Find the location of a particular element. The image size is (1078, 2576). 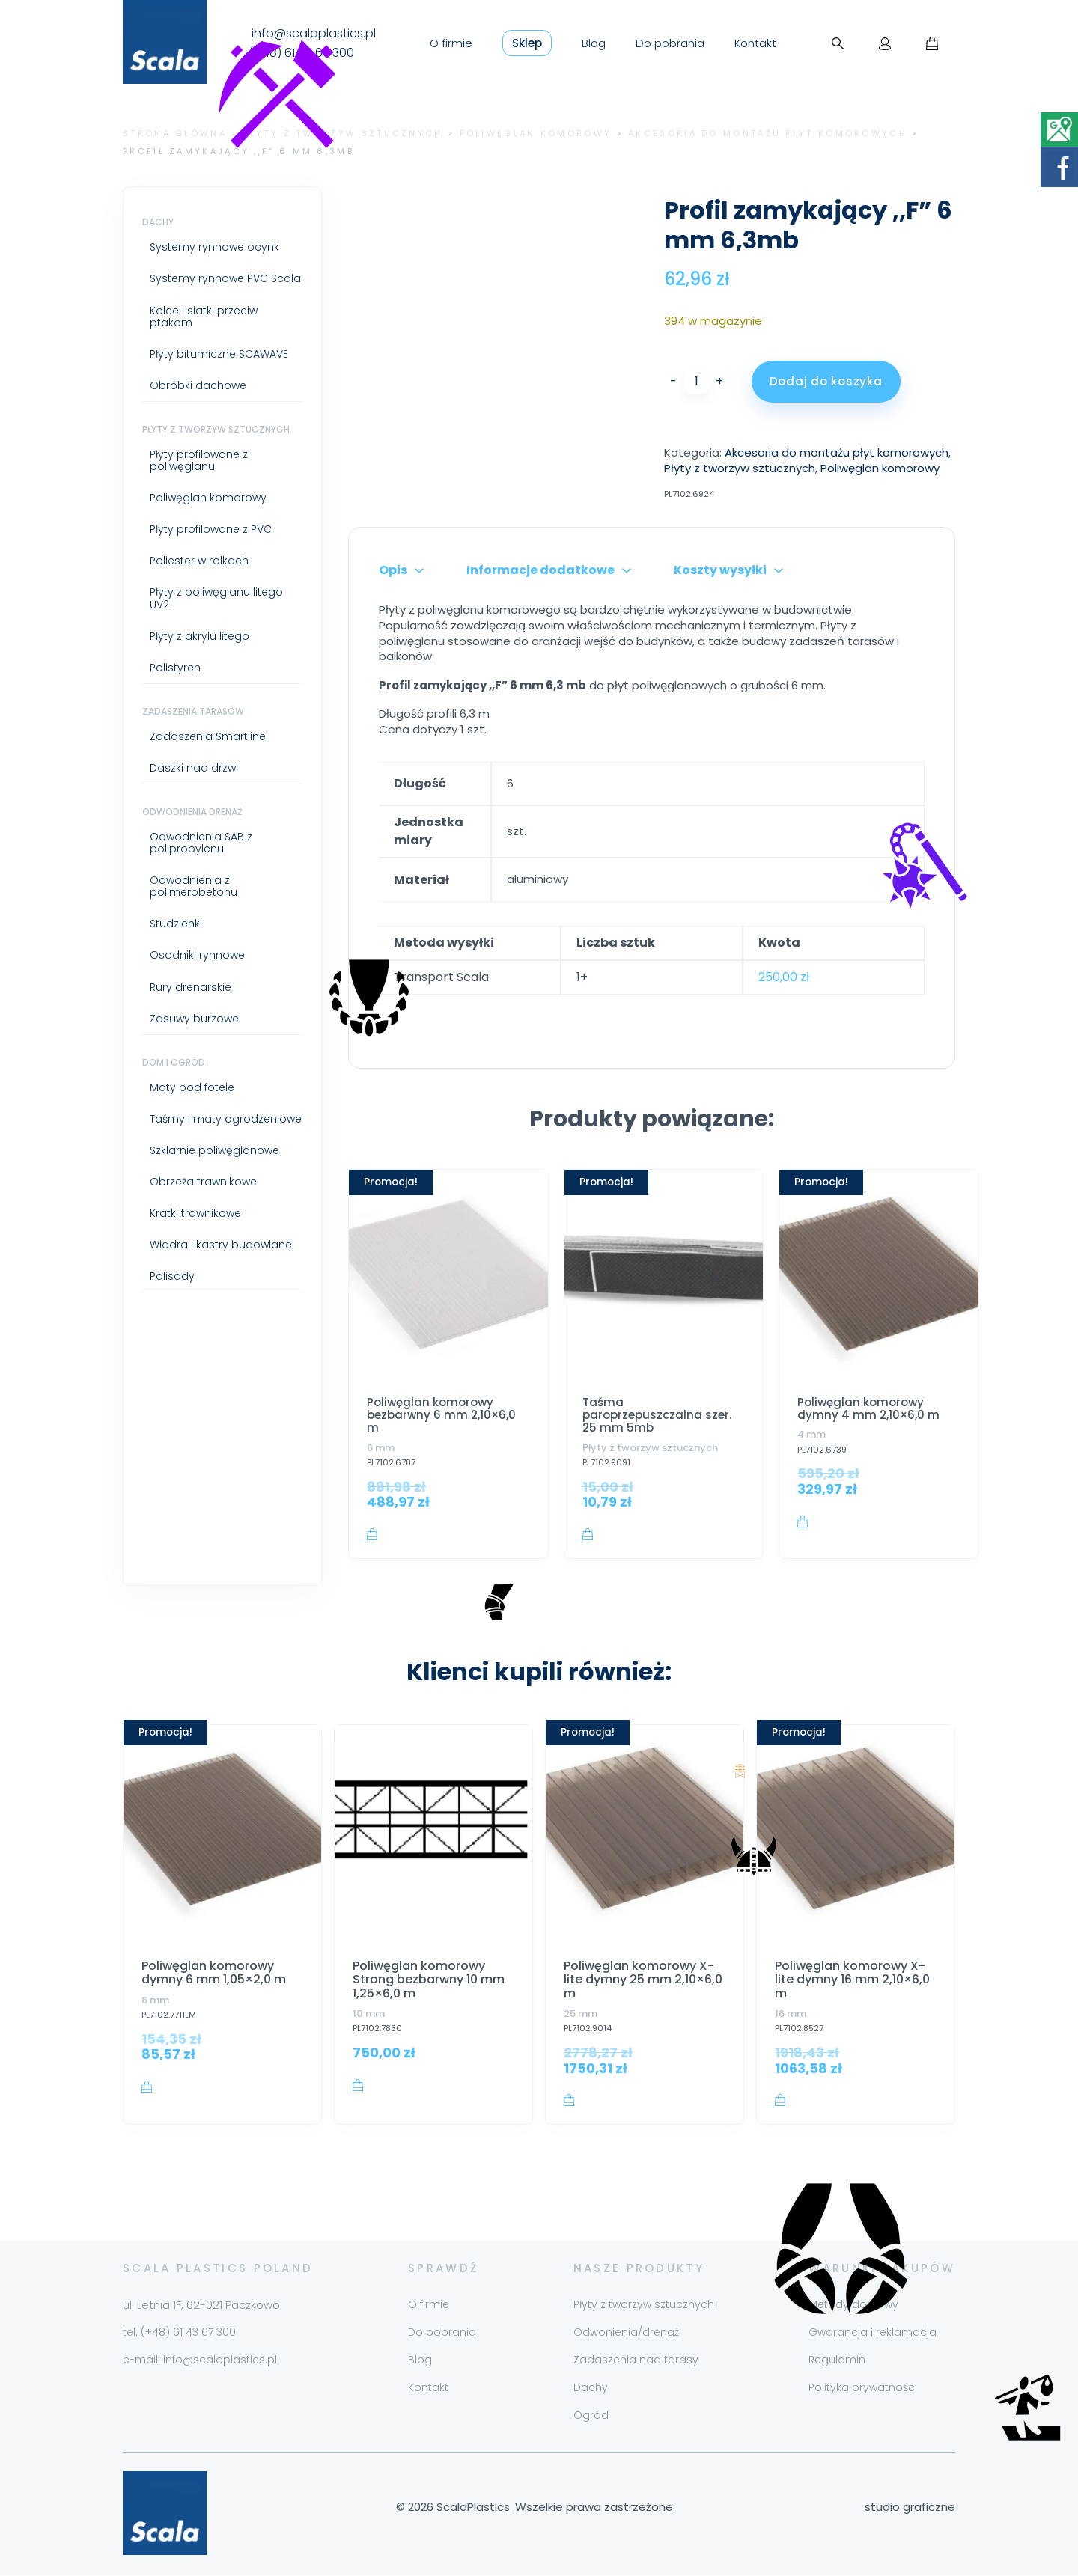

the fool tarot card icon is located at coordinates (1026, 2406).